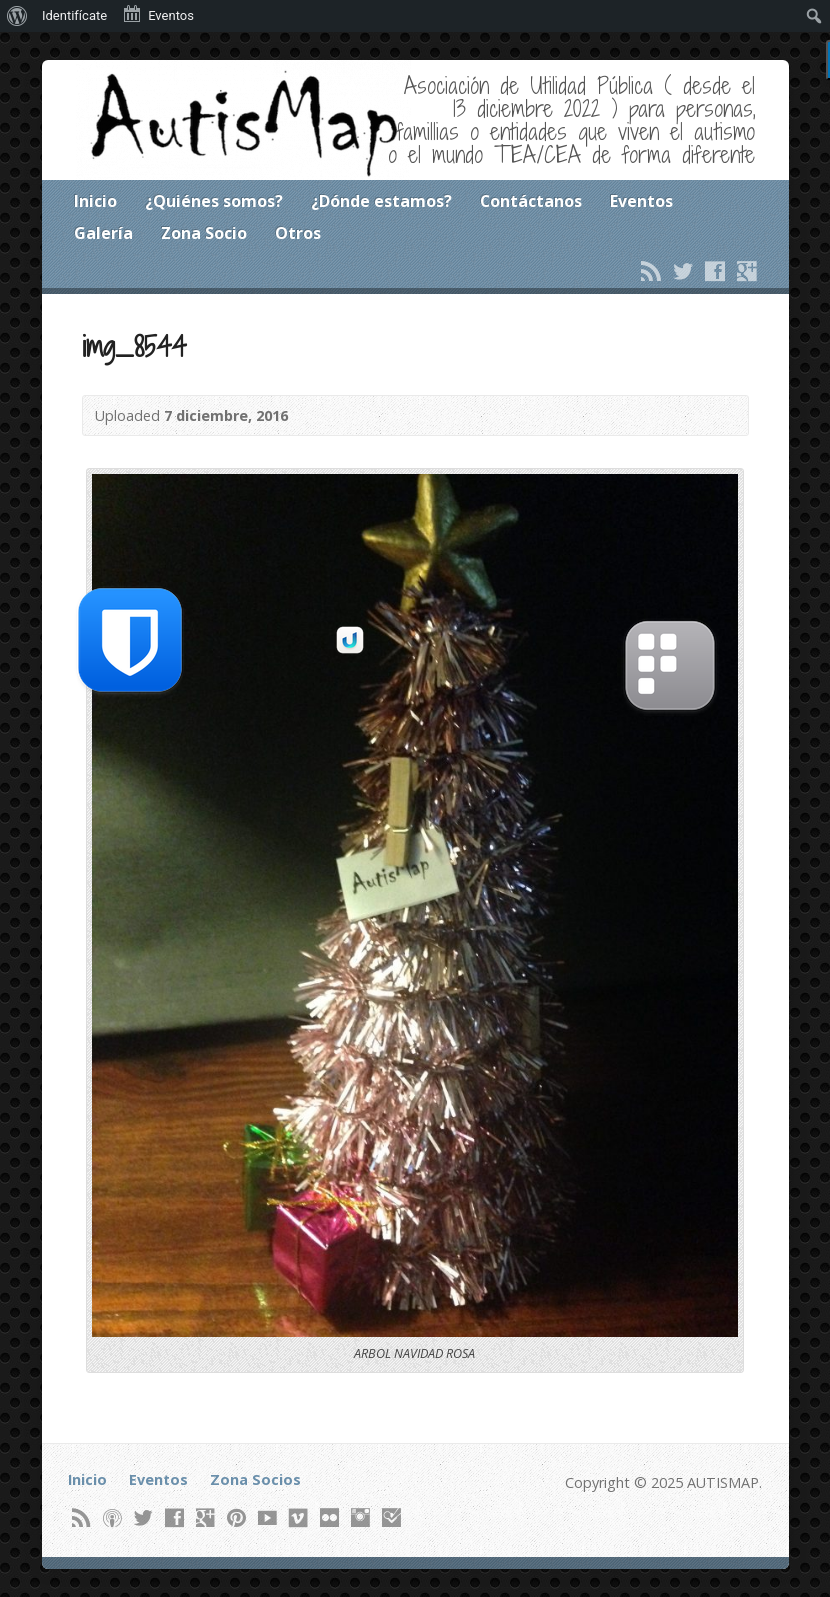  What do you see at coordinates (130, 640) in the screenshot?
I see `open bitwarden password manager` at bounding box center [130, 640].